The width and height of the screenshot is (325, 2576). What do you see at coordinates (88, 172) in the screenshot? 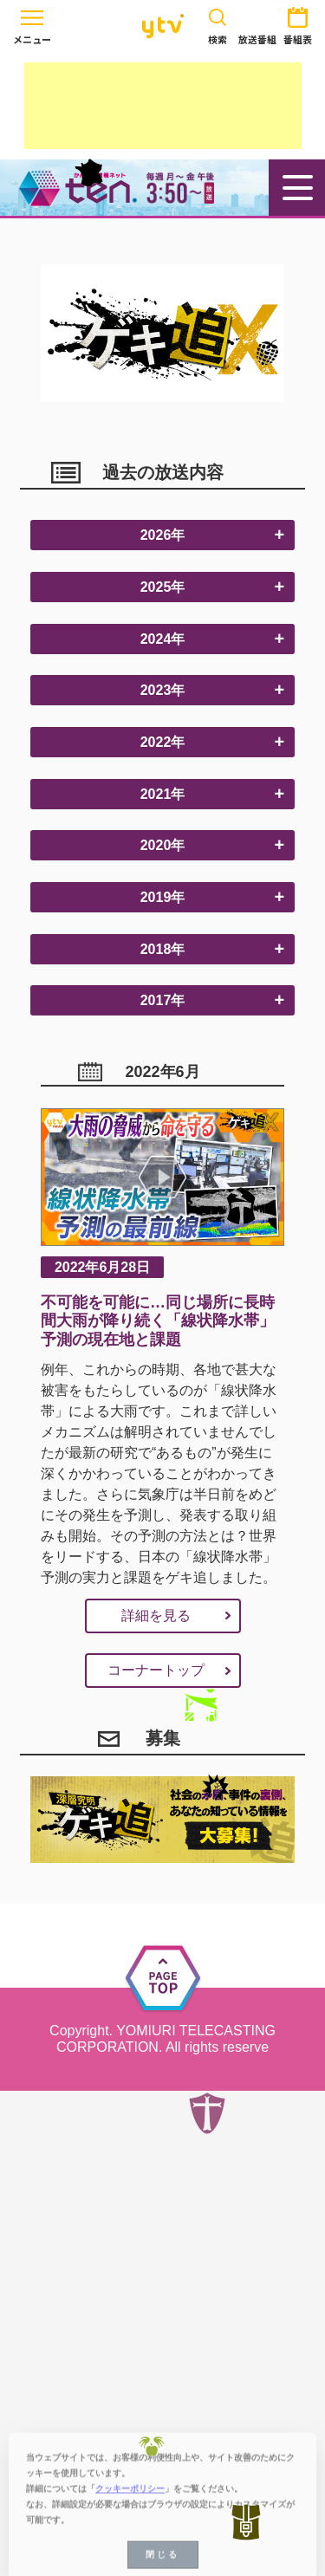
I see `select France as your country or region` at bounding box center [88, 172].